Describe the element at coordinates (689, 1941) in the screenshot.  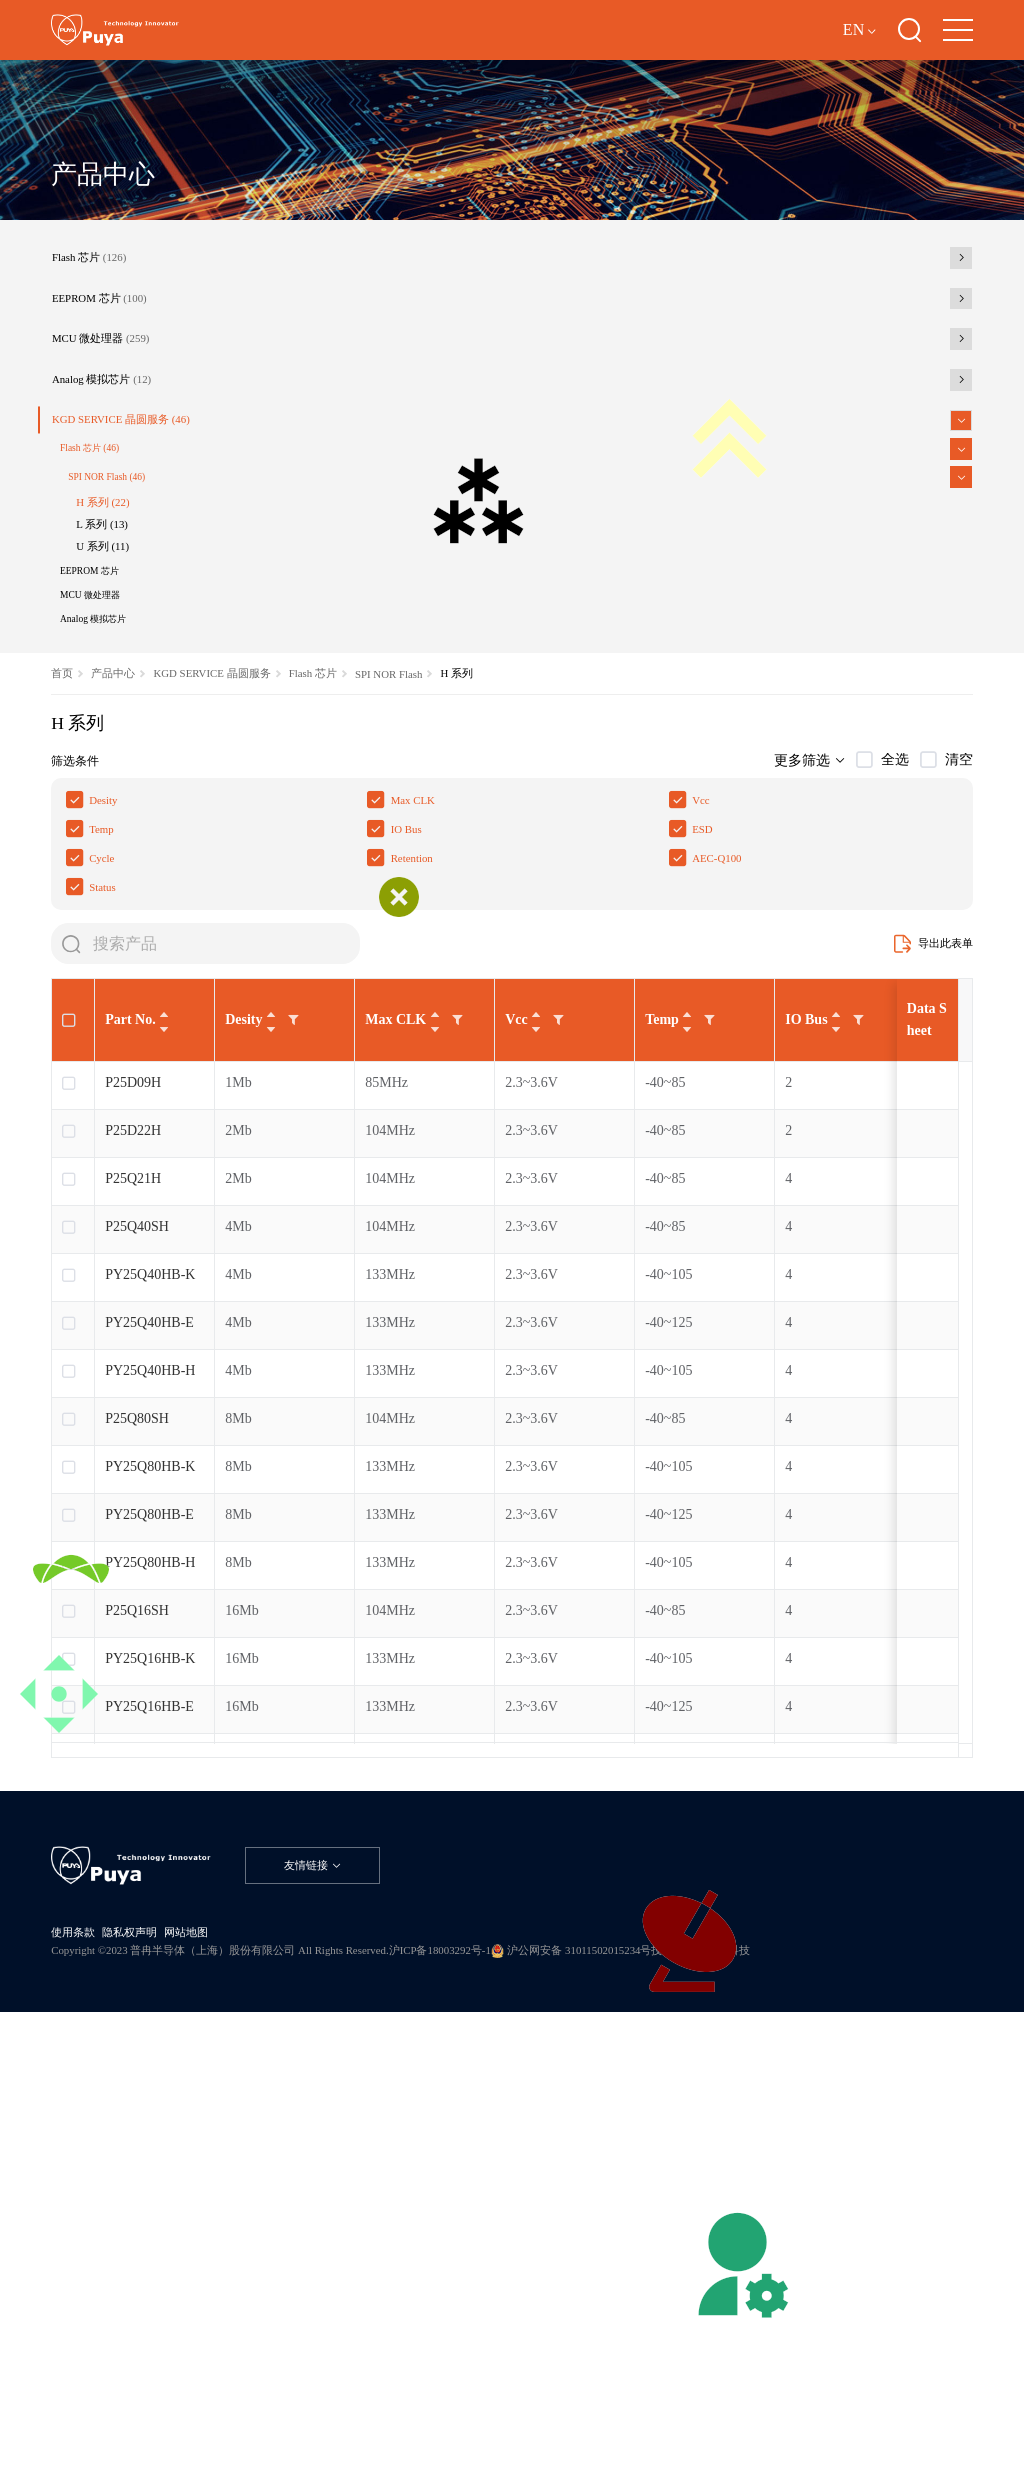
I see `access radar or scanning features` at that location.